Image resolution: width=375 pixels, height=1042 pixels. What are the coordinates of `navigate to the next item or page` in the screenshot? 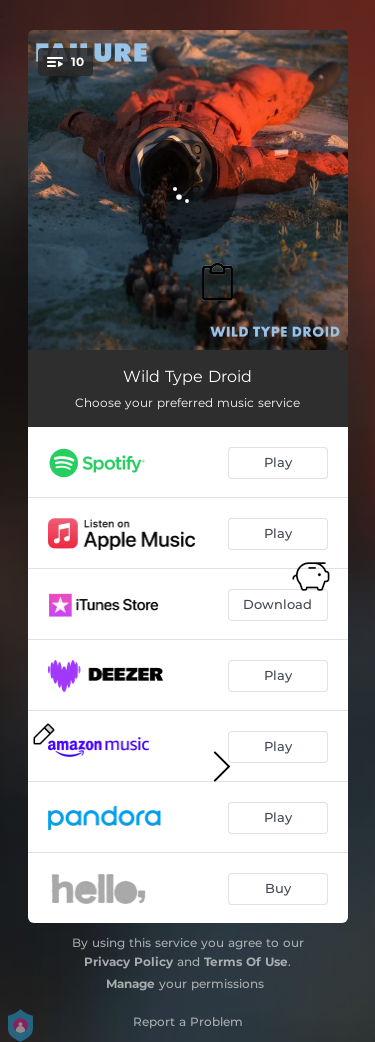 It's located at (220, 766).